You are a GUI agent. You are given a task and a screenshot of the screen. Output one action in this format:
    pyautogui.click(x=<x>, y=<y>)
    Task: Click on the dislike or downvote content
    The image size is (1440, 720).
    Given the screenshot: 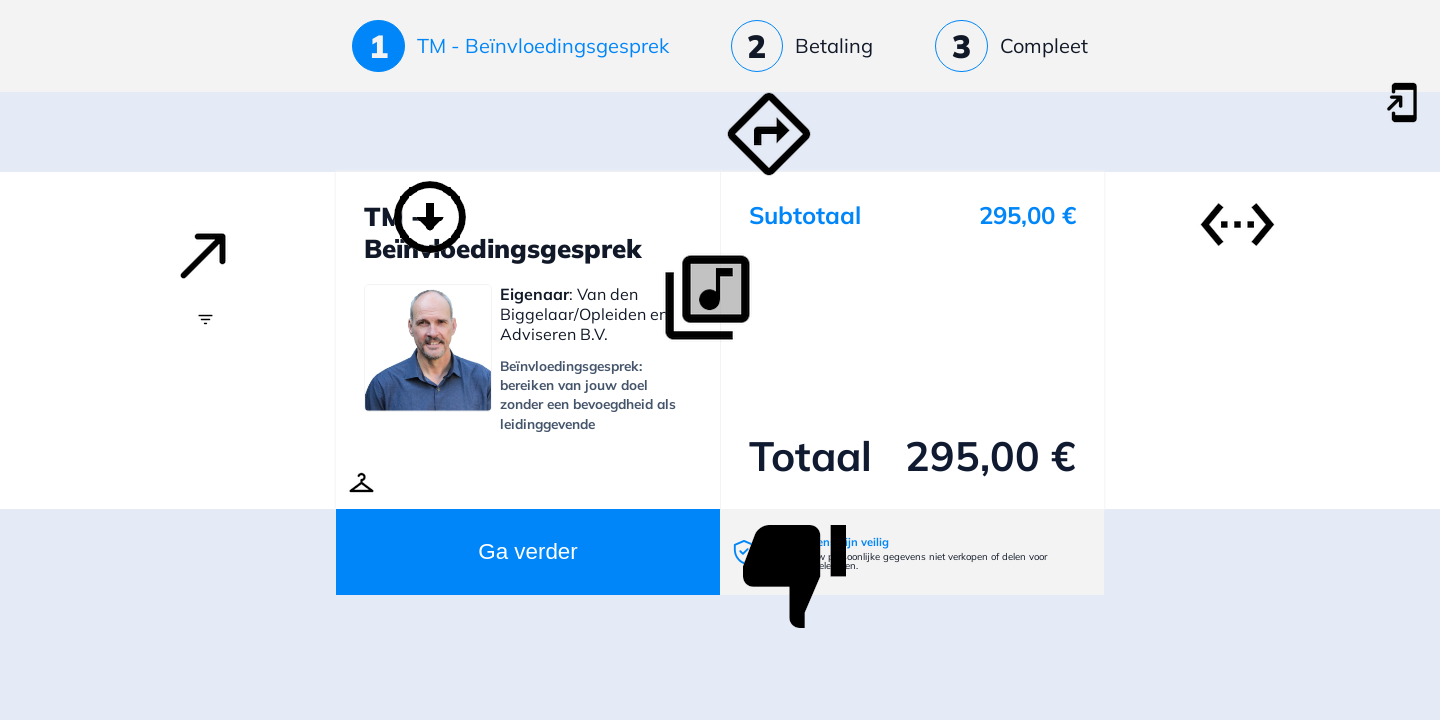 What is the action you would take?
    pyautogui.click(x=794, y=576)
    